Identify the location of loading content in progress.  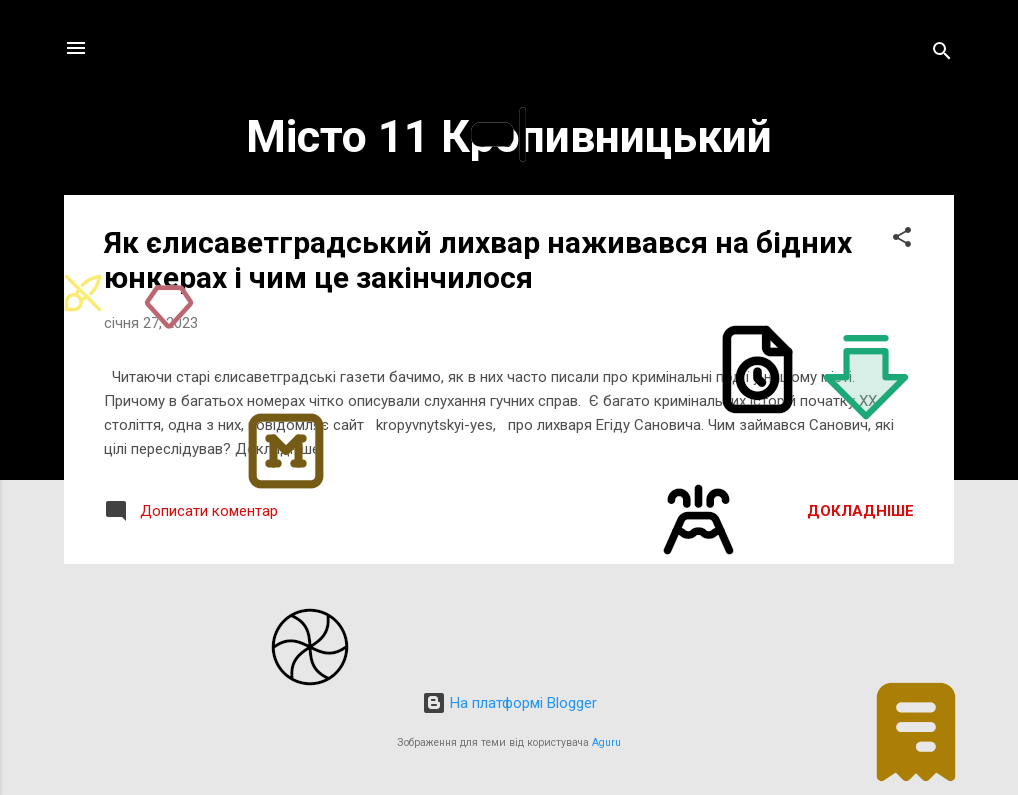
(310, 647).